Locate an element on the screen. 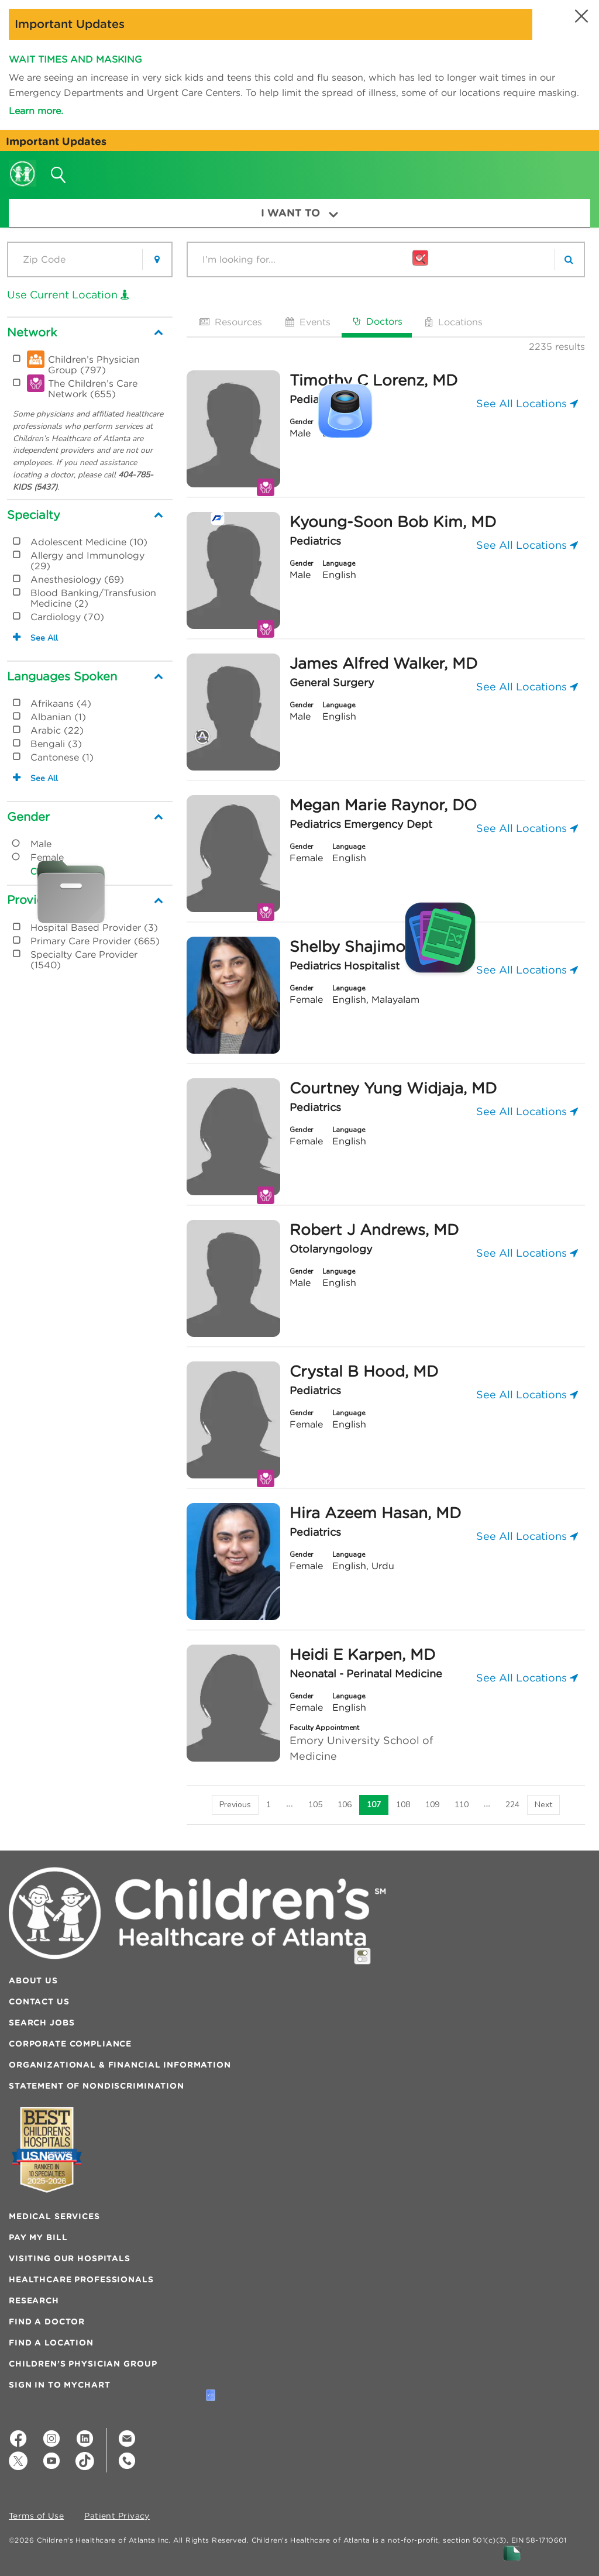 The height and width of the screenshot is (2576, 599). open gnome tweaks to customize system settings is located at coordinates (362, 1956).